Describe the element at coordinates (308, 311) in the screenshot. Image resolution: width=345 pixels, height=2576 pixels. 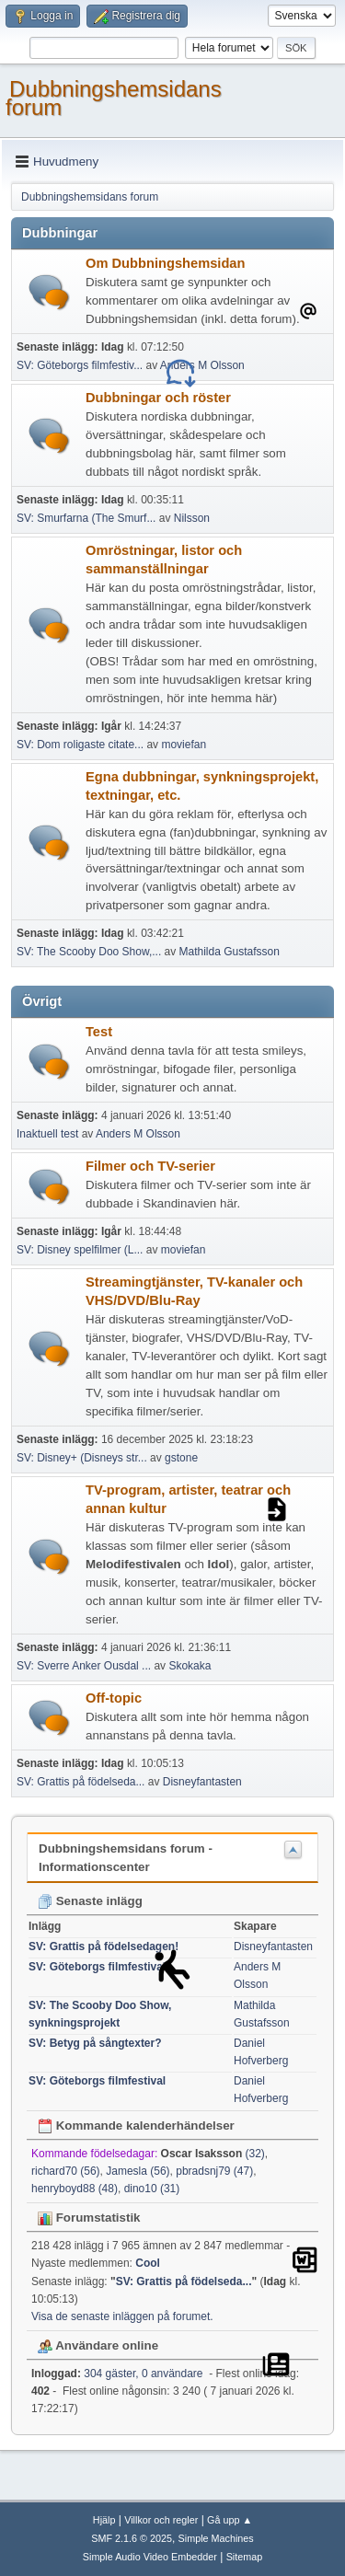
I see `enter an email address` at that location.